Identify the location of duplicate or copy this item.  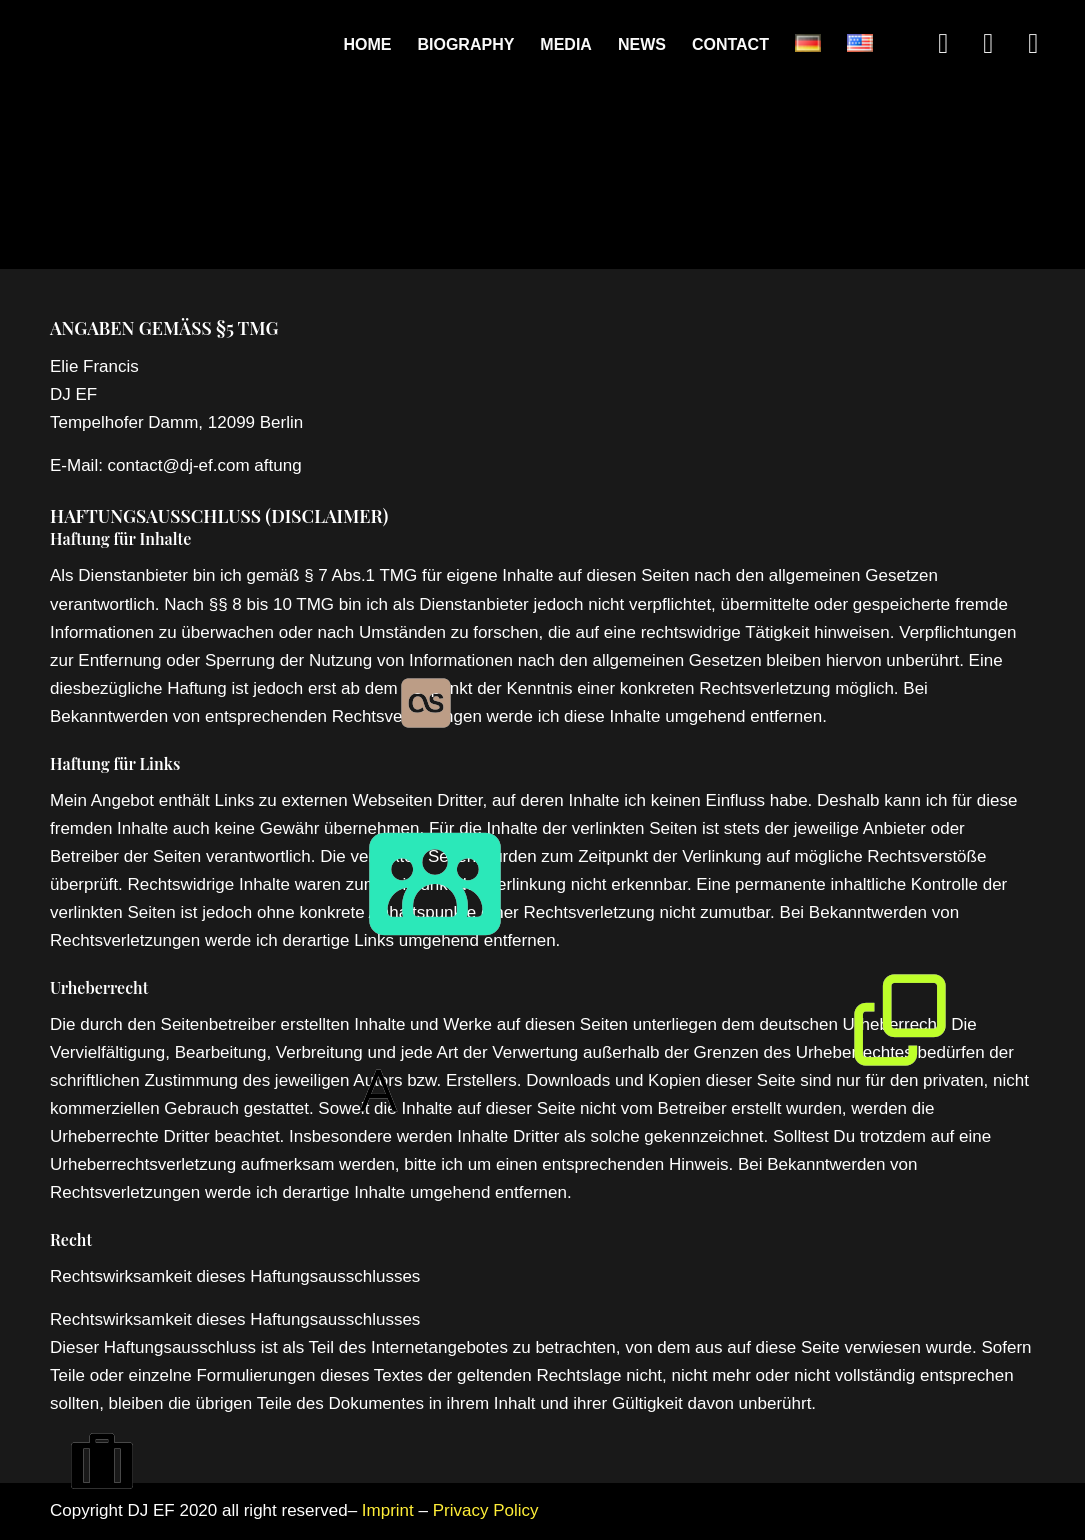
(900, 1020).